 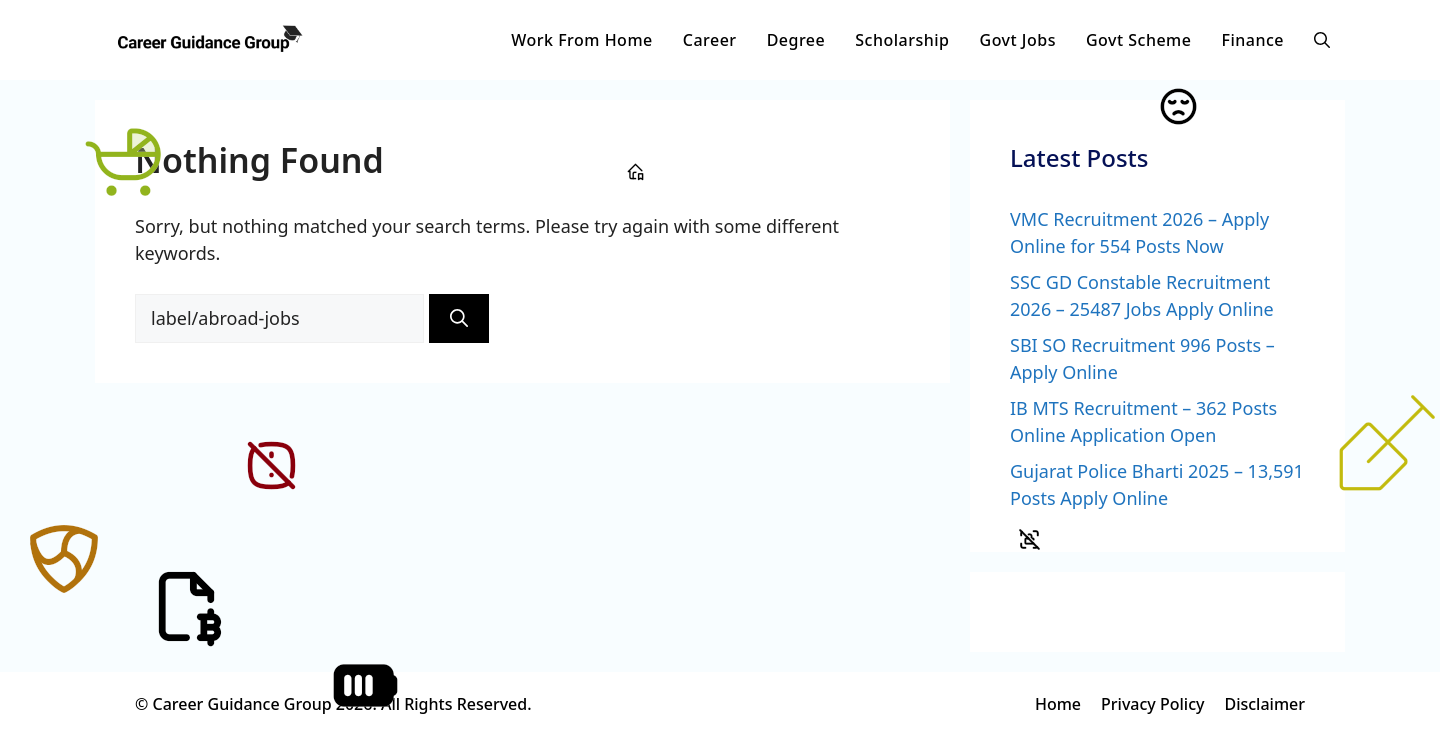 What do you see at coordinates (1178, 106) in the screenshot?
I see `indicate dissatisfaction or negative feedback` at bounding box center [1178, 106].